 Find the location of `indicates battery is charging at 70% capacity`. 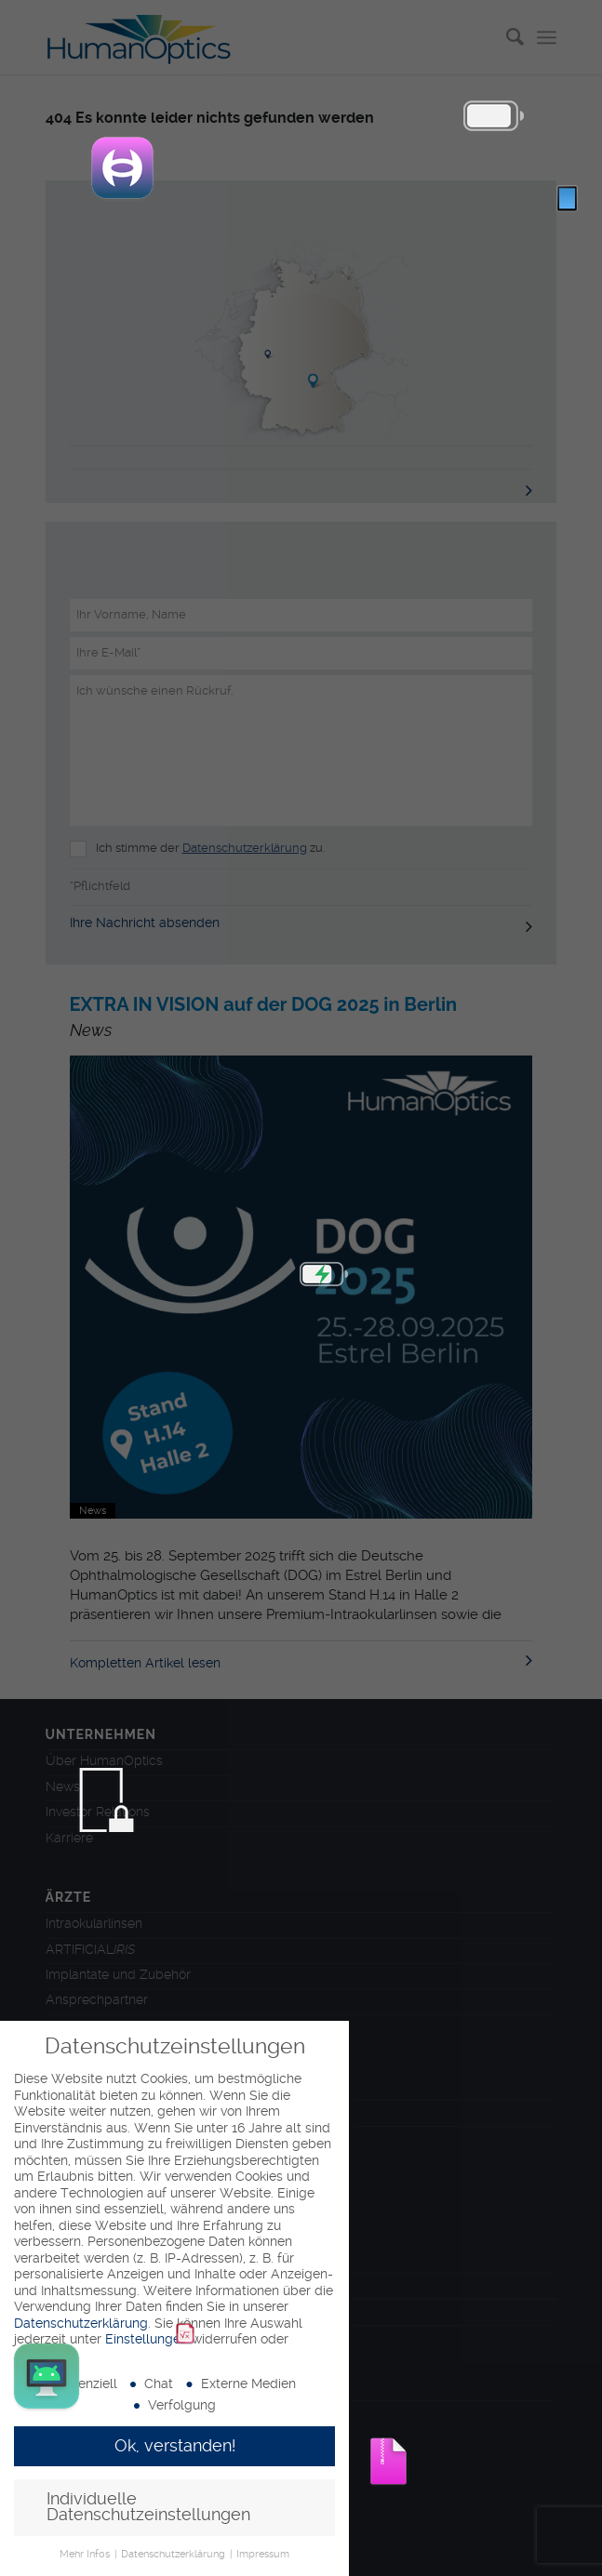

indicates battery is charging at 70% capacity is located at coordinates (324, 1274).